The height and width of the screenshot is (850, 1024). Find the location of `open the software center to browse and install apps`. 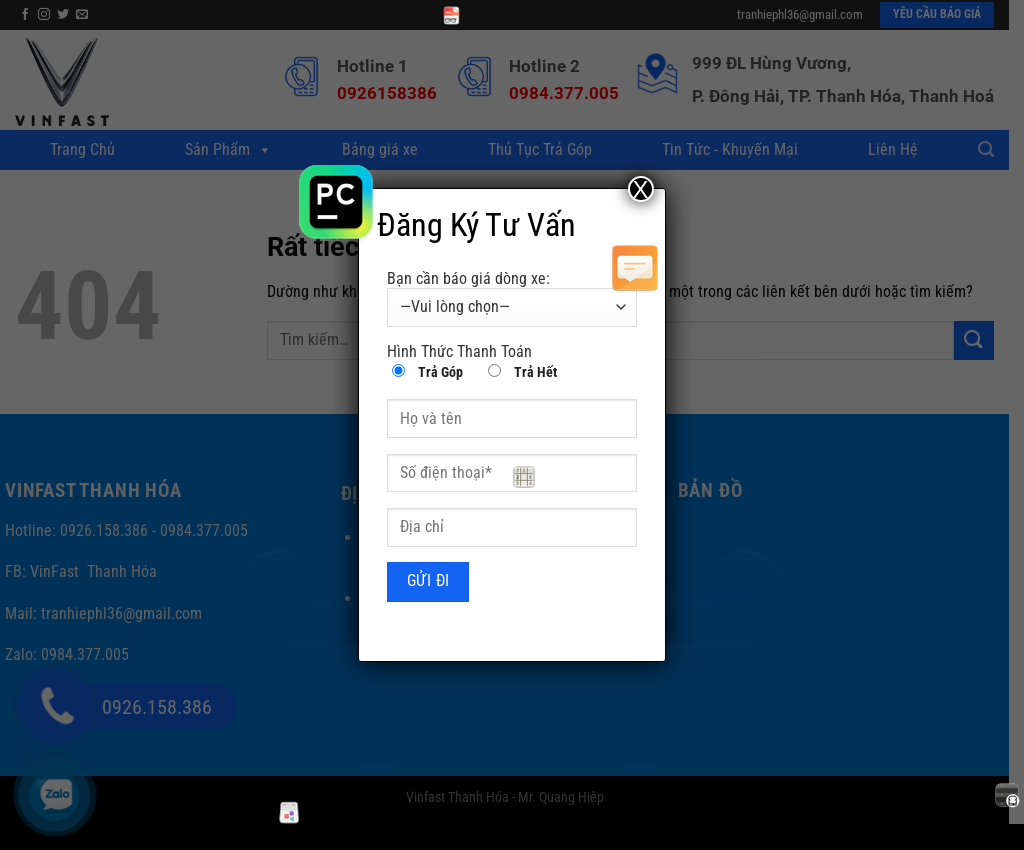

open the software center to browse and install apps is located at coordinates (289, 812).